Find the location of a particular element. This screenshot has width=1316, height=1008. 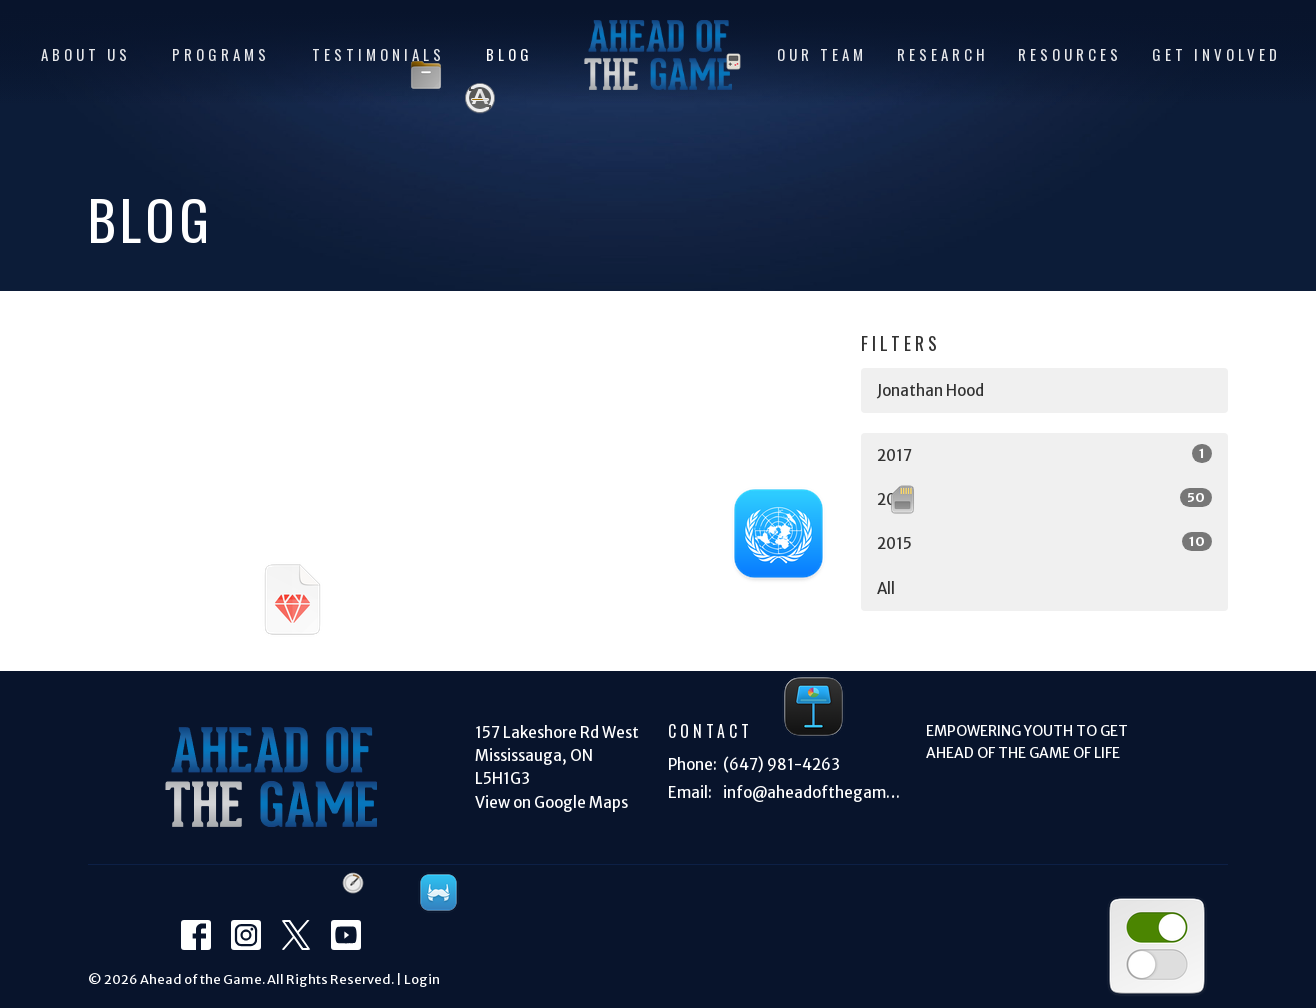

open keynote to create or edit presentations is located at coordinates (813, 706).